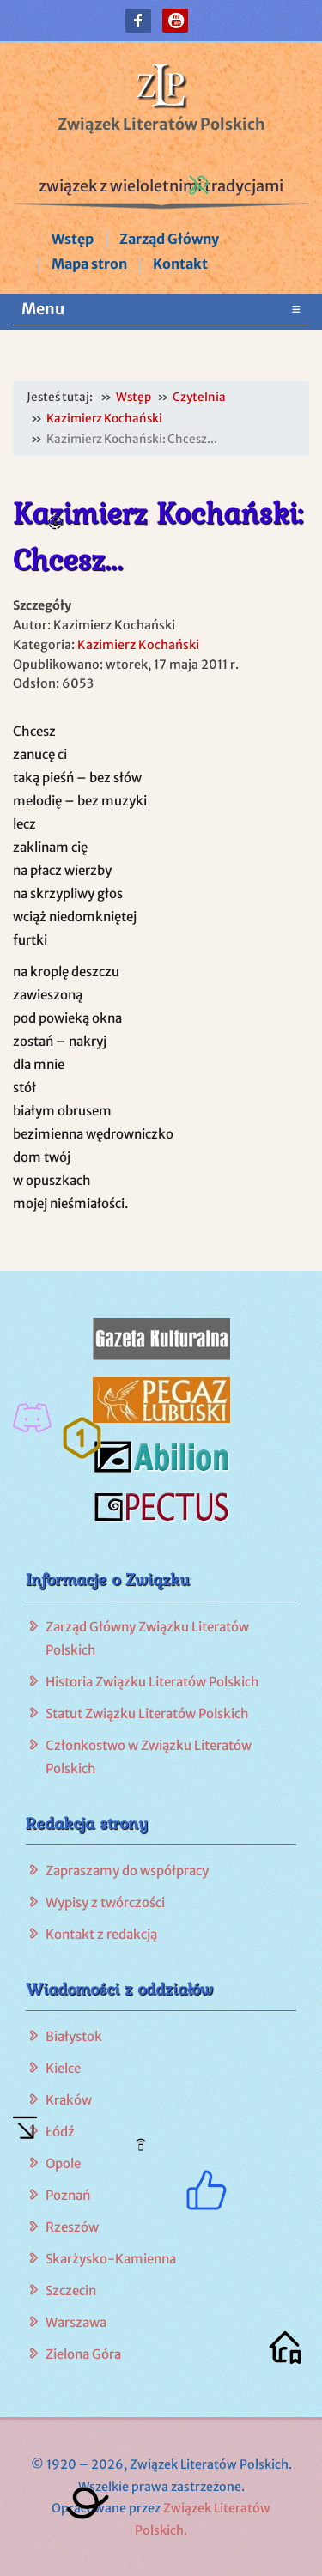  I want to click on enable speakerphone during a call, so click(141, 2145).